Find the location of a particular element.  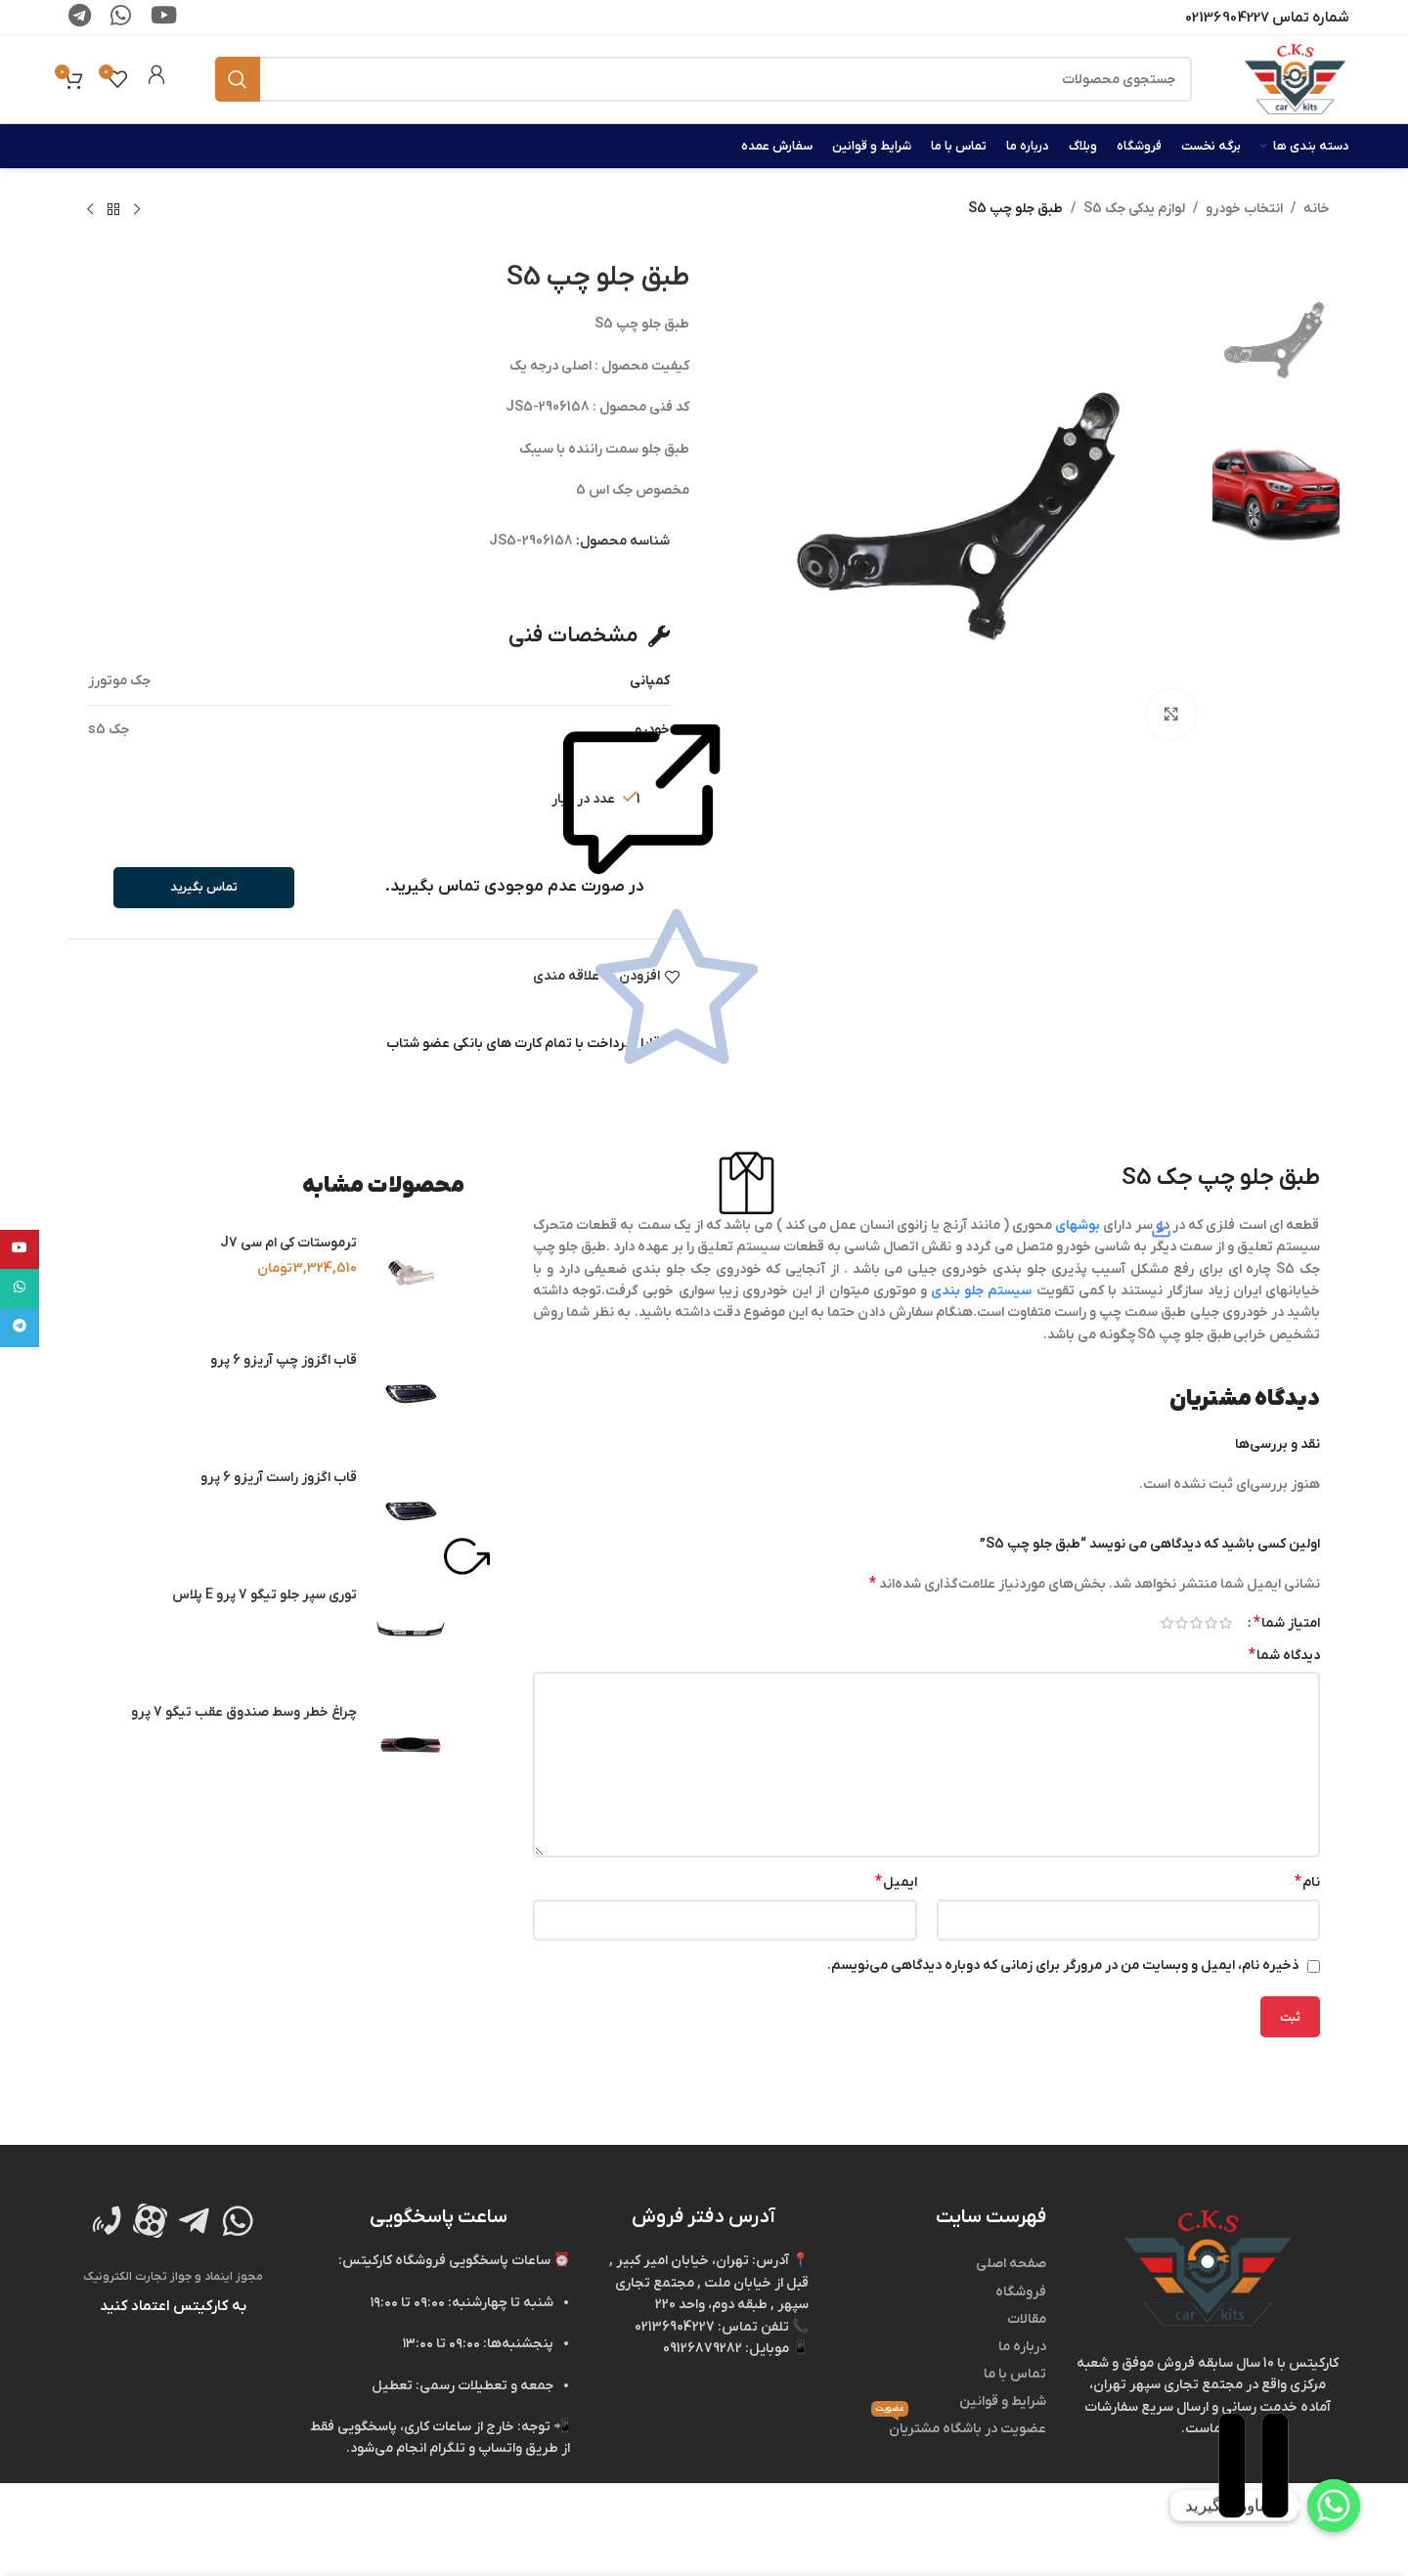

view clothing or apparel items is located at coordinates (746, 1184).